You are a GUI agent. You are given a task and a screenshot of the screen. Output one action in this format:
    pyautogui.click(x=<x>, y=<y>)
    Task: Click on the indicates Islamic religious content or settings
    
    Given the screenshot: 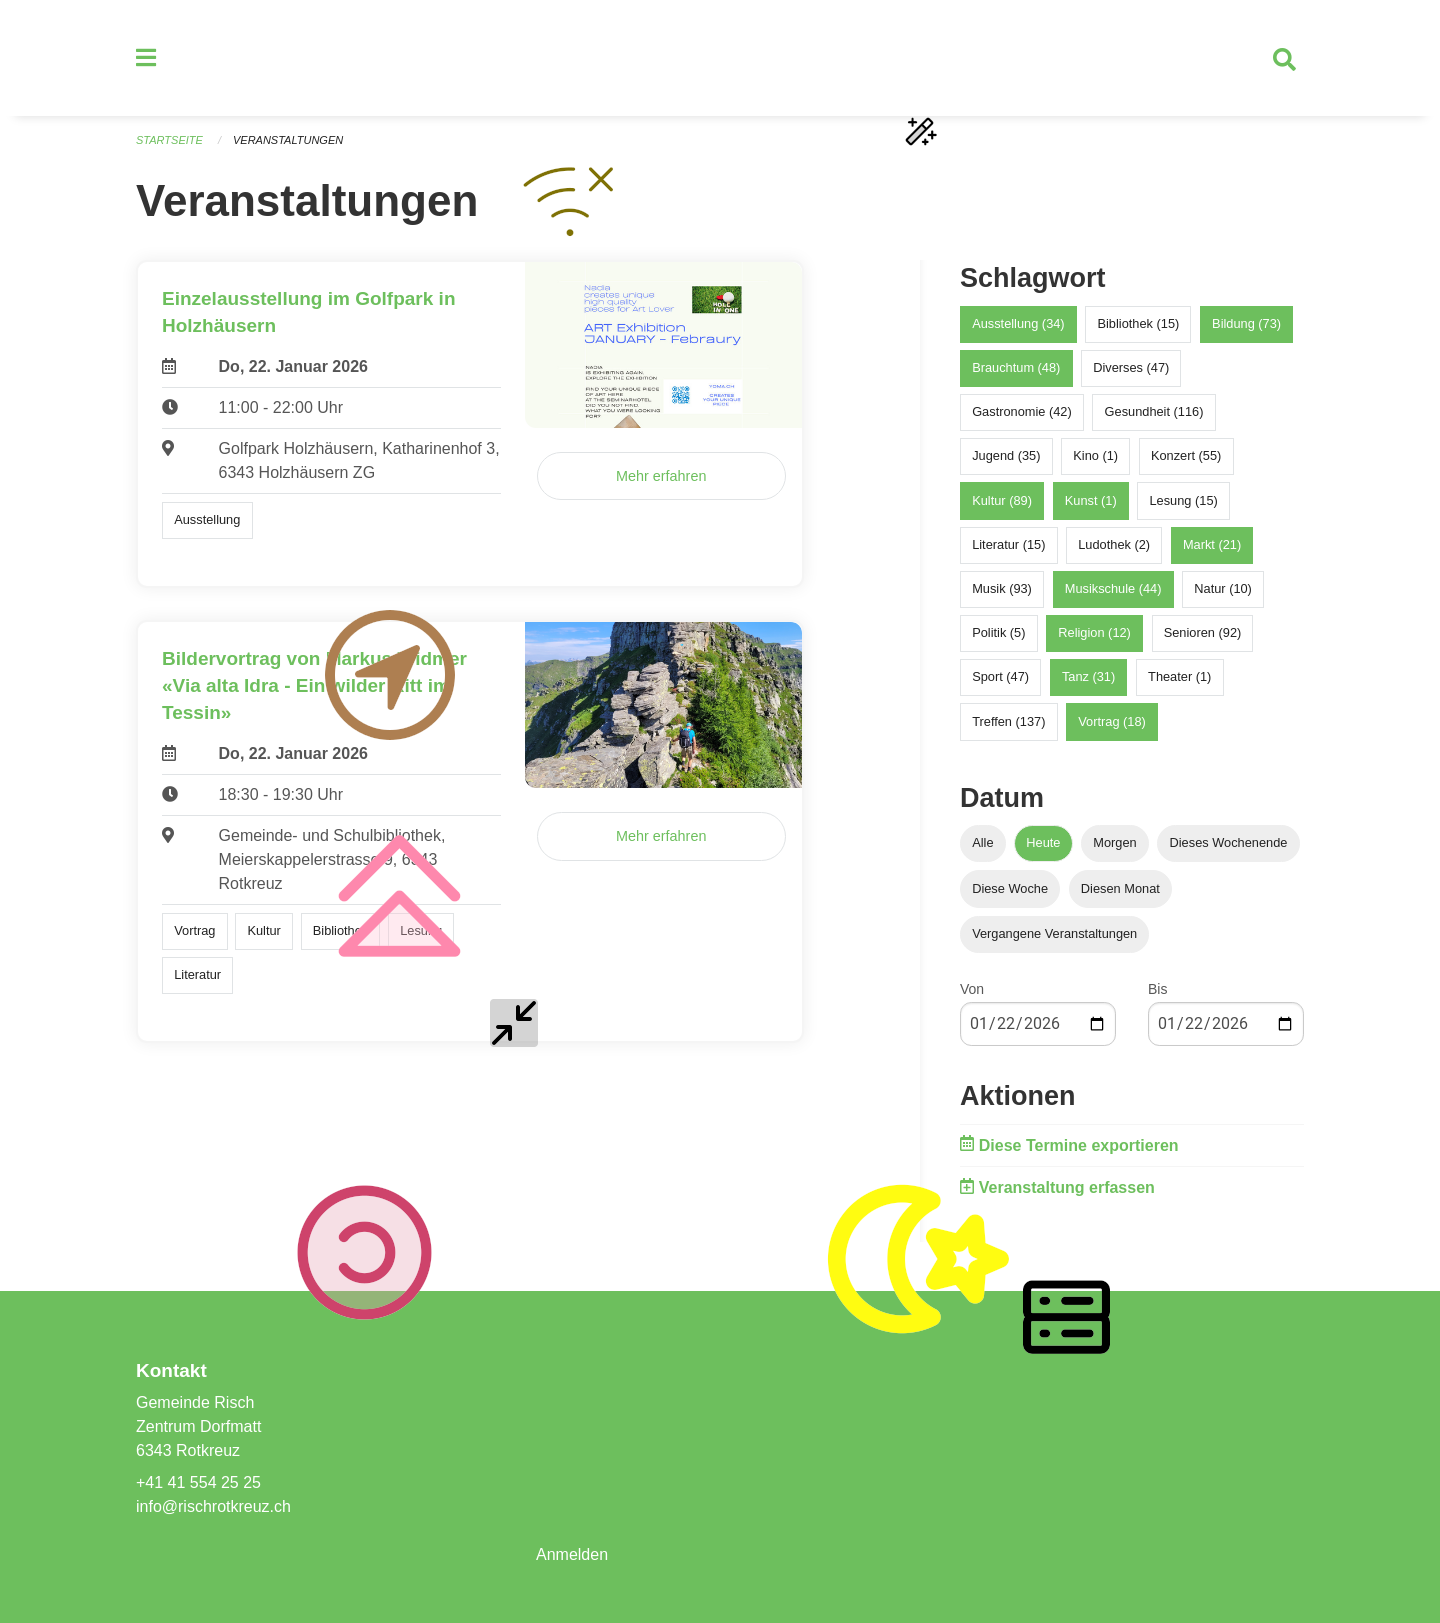 What is the action you would take?
    pyautogui.click(x=914, y=1259)
    